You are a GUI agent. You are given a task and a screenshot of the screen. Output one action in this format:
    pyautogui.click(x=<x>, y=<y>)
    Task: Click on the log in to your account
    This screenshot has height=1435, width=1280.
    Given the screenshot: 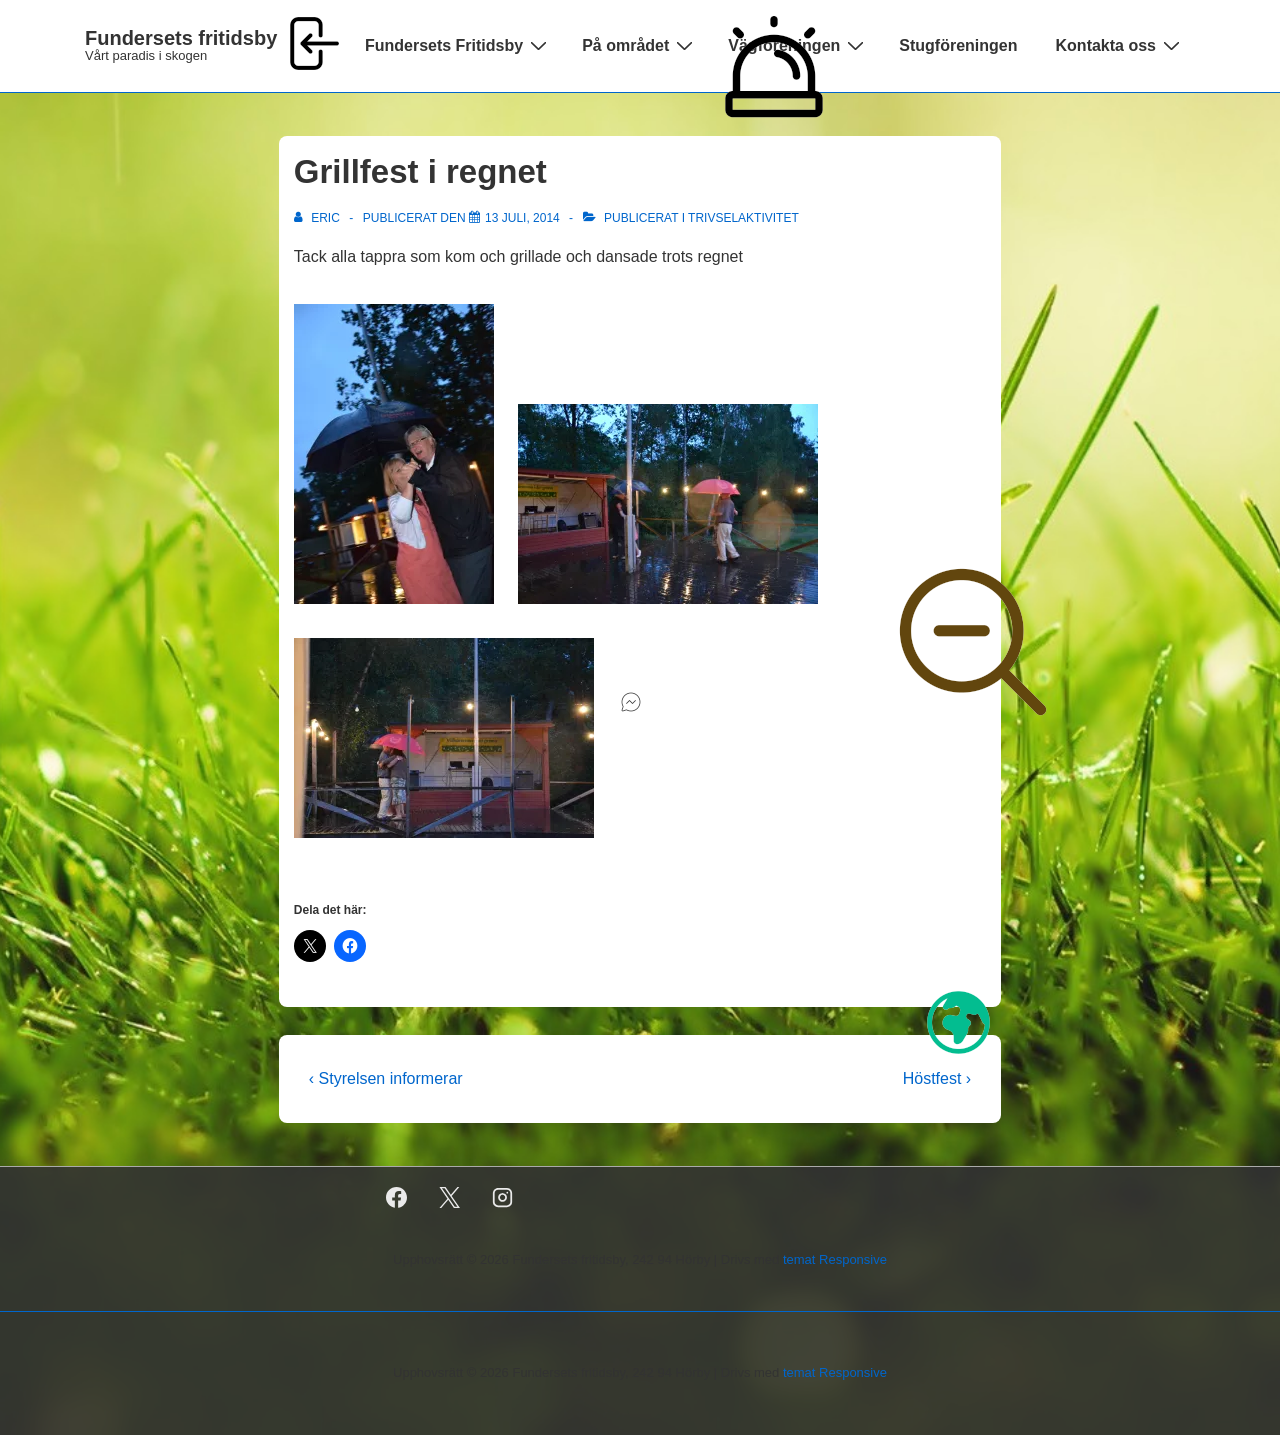 What is the action you would take?
    pyautogui.click(x=310, y=43)
    